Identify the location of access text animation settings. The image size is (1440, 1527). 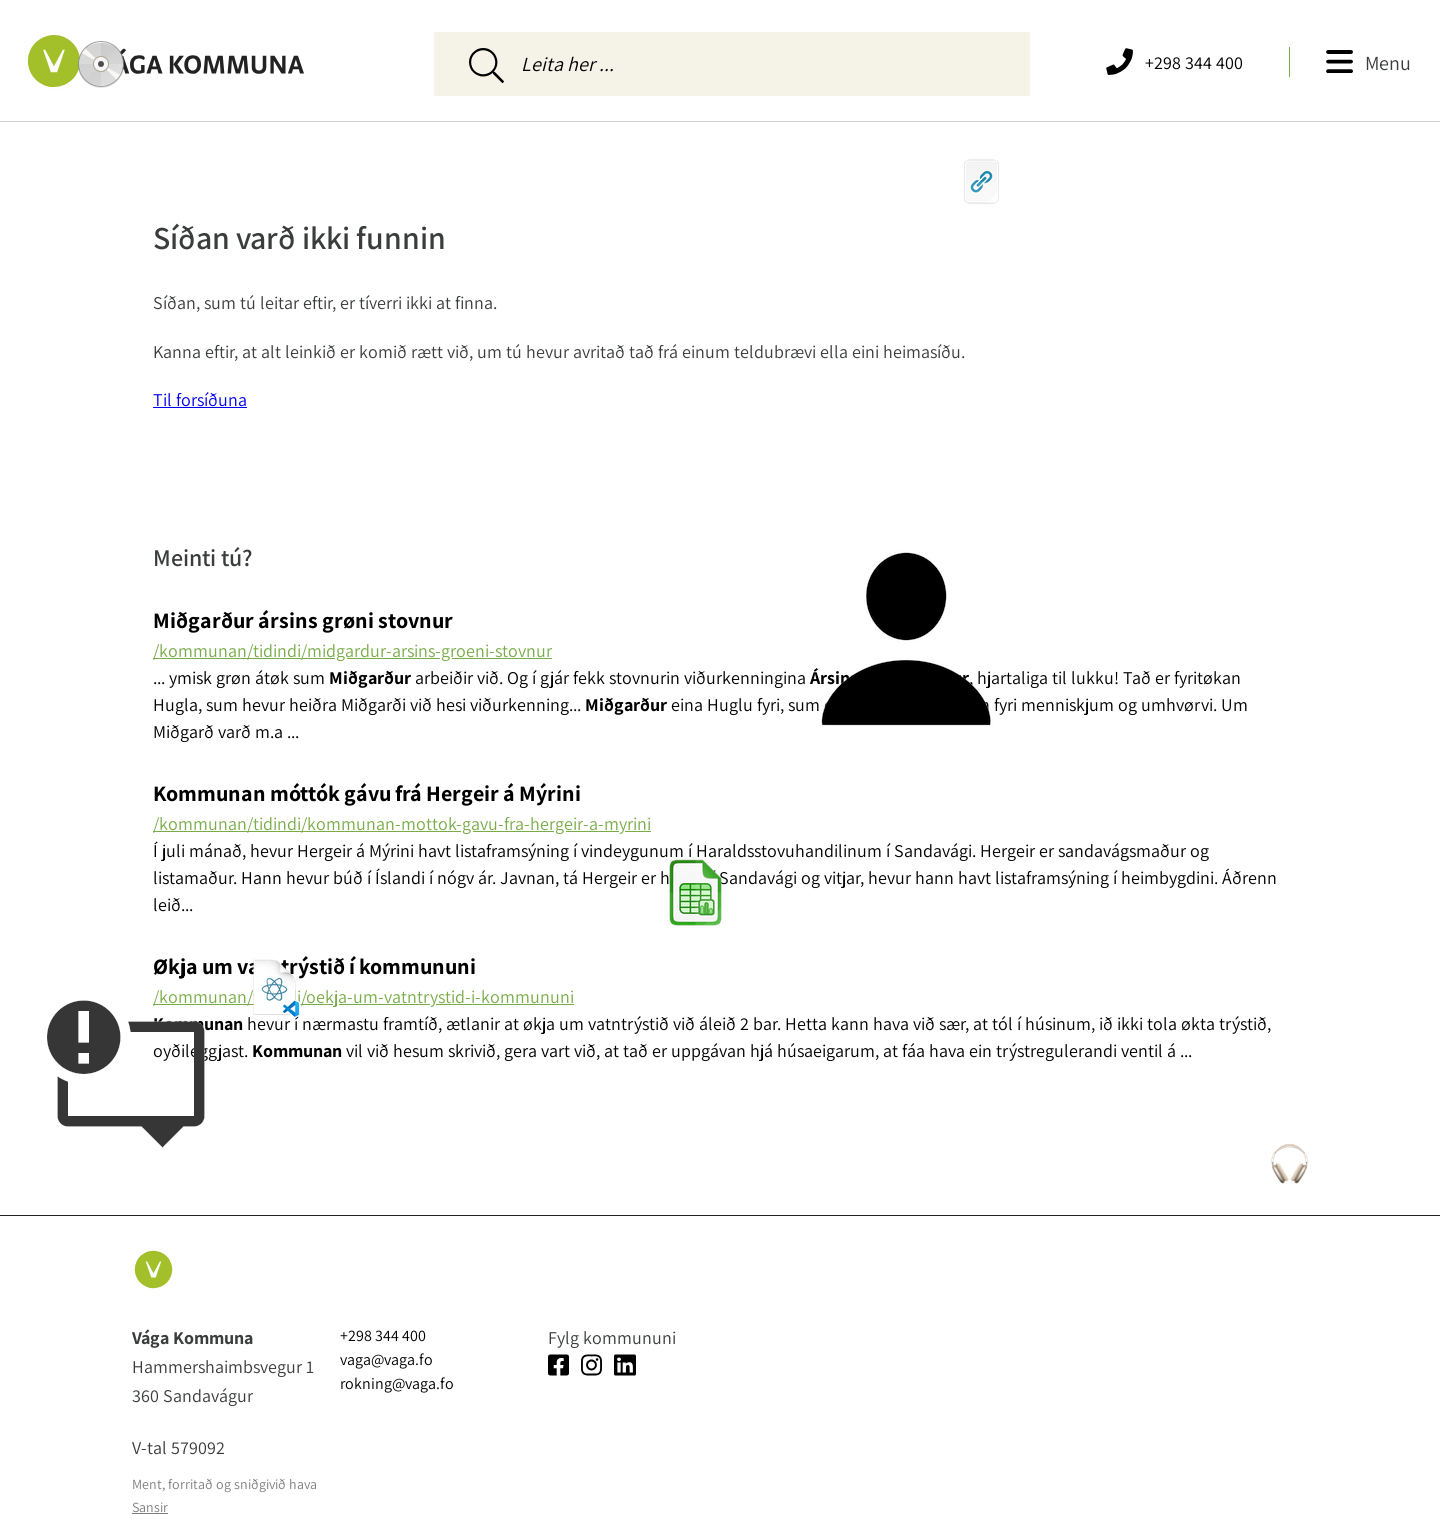
(1256, 1470).